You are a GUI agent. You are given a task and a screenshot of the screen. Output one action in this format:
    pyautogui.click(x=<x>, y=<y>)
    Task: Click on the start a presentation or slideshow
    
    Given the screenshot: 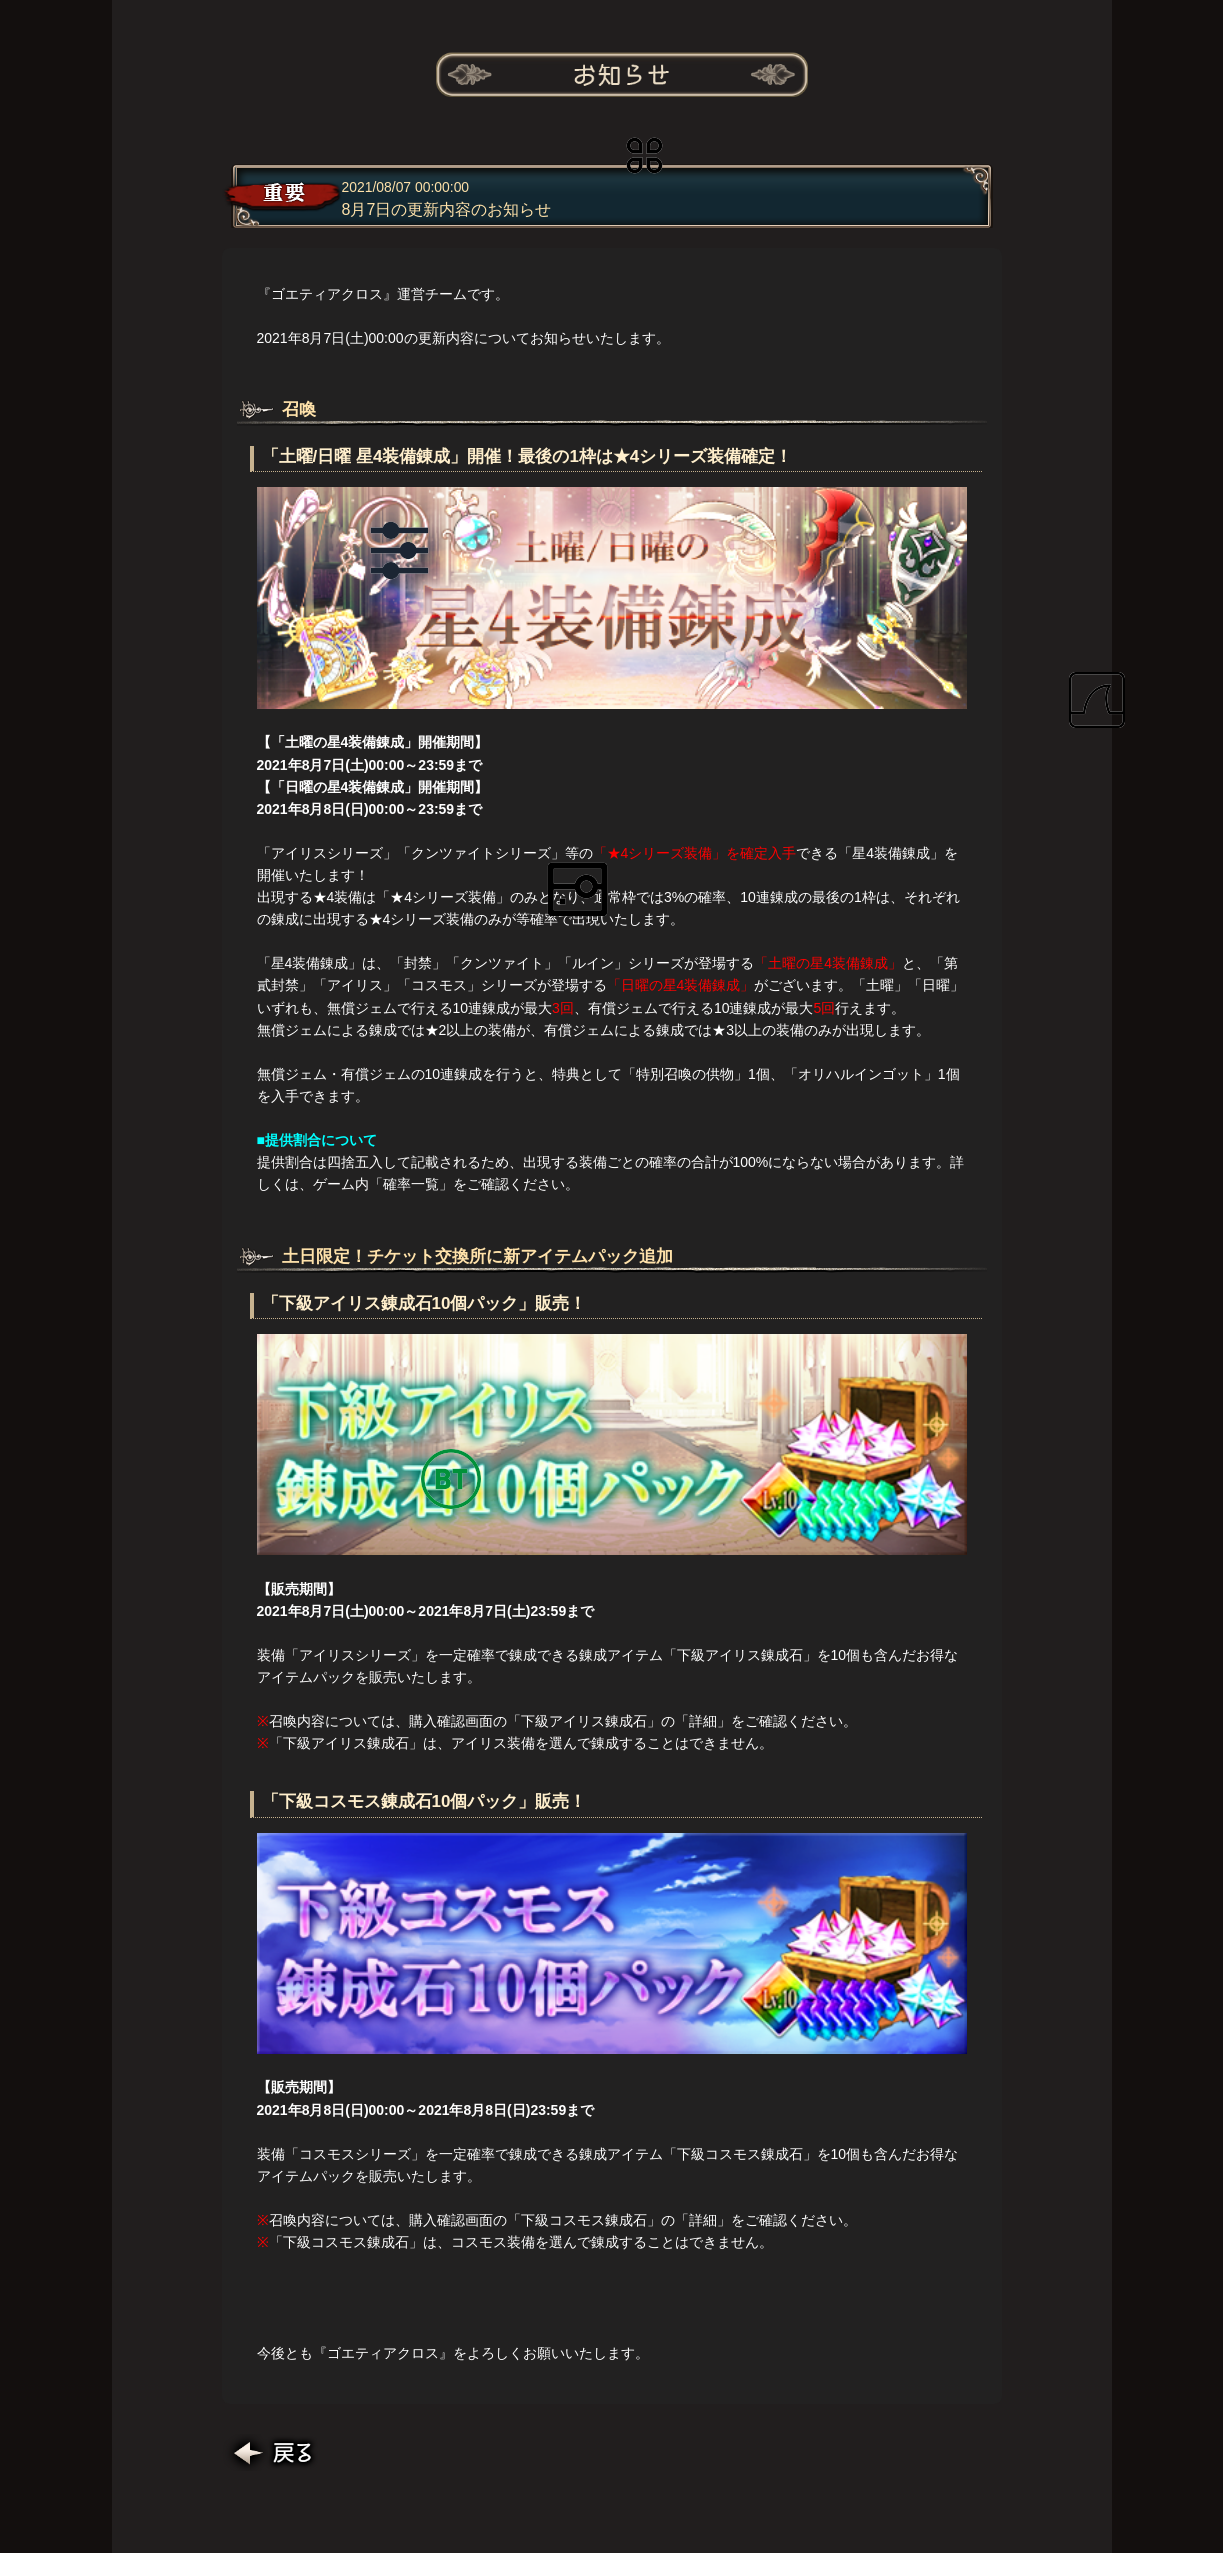 What is the action you would take?
    pyautogui.click(x=577, y=889)
    